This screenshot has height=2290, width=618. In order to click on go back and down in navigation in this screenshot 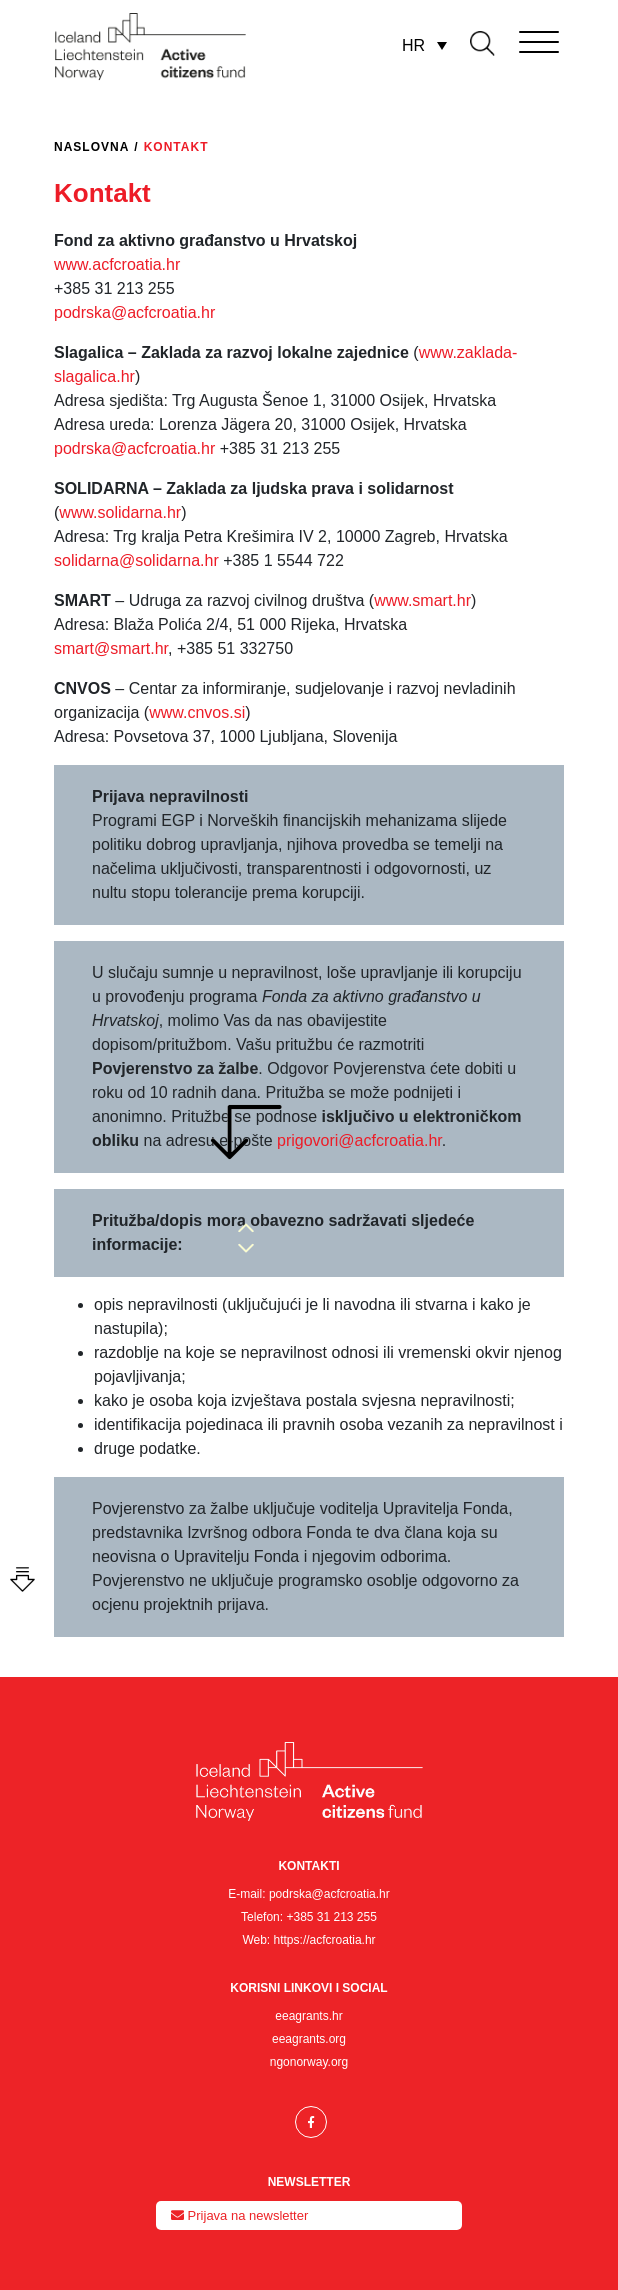, I will do `click(243, 1126)`.